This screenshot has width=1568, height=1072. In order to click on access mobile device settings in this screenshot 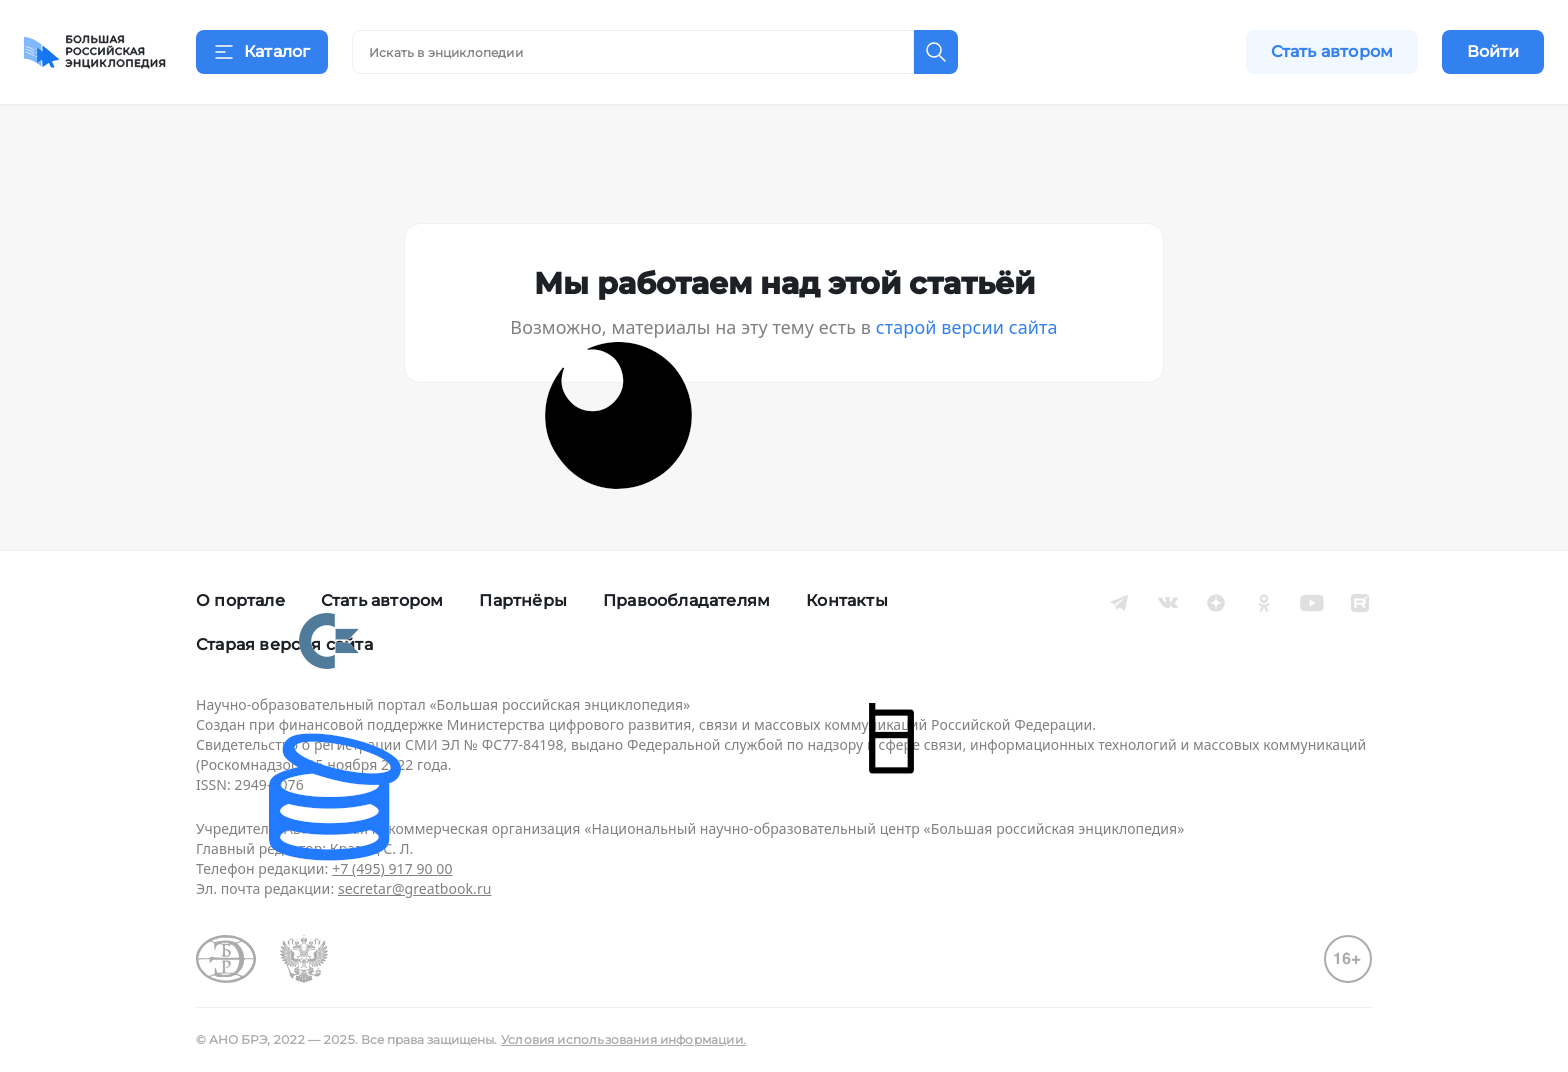, I will do `click(891, 741)`.